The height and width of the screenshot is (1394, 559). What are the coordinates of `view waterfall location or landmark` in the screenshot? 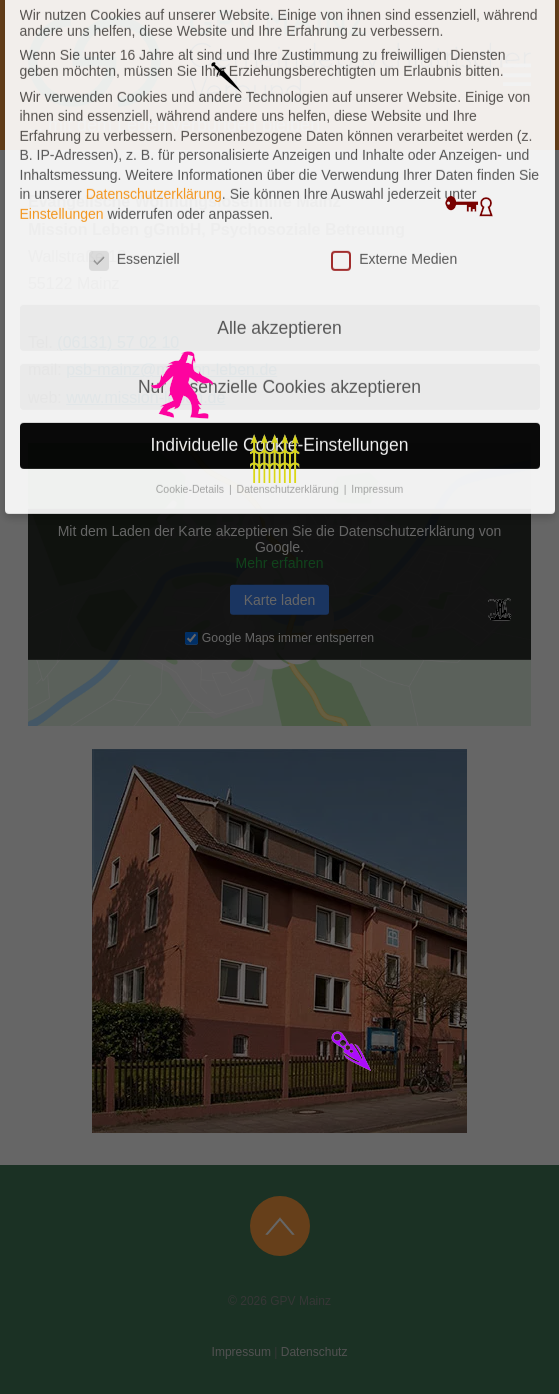 It's located at (499, 609).